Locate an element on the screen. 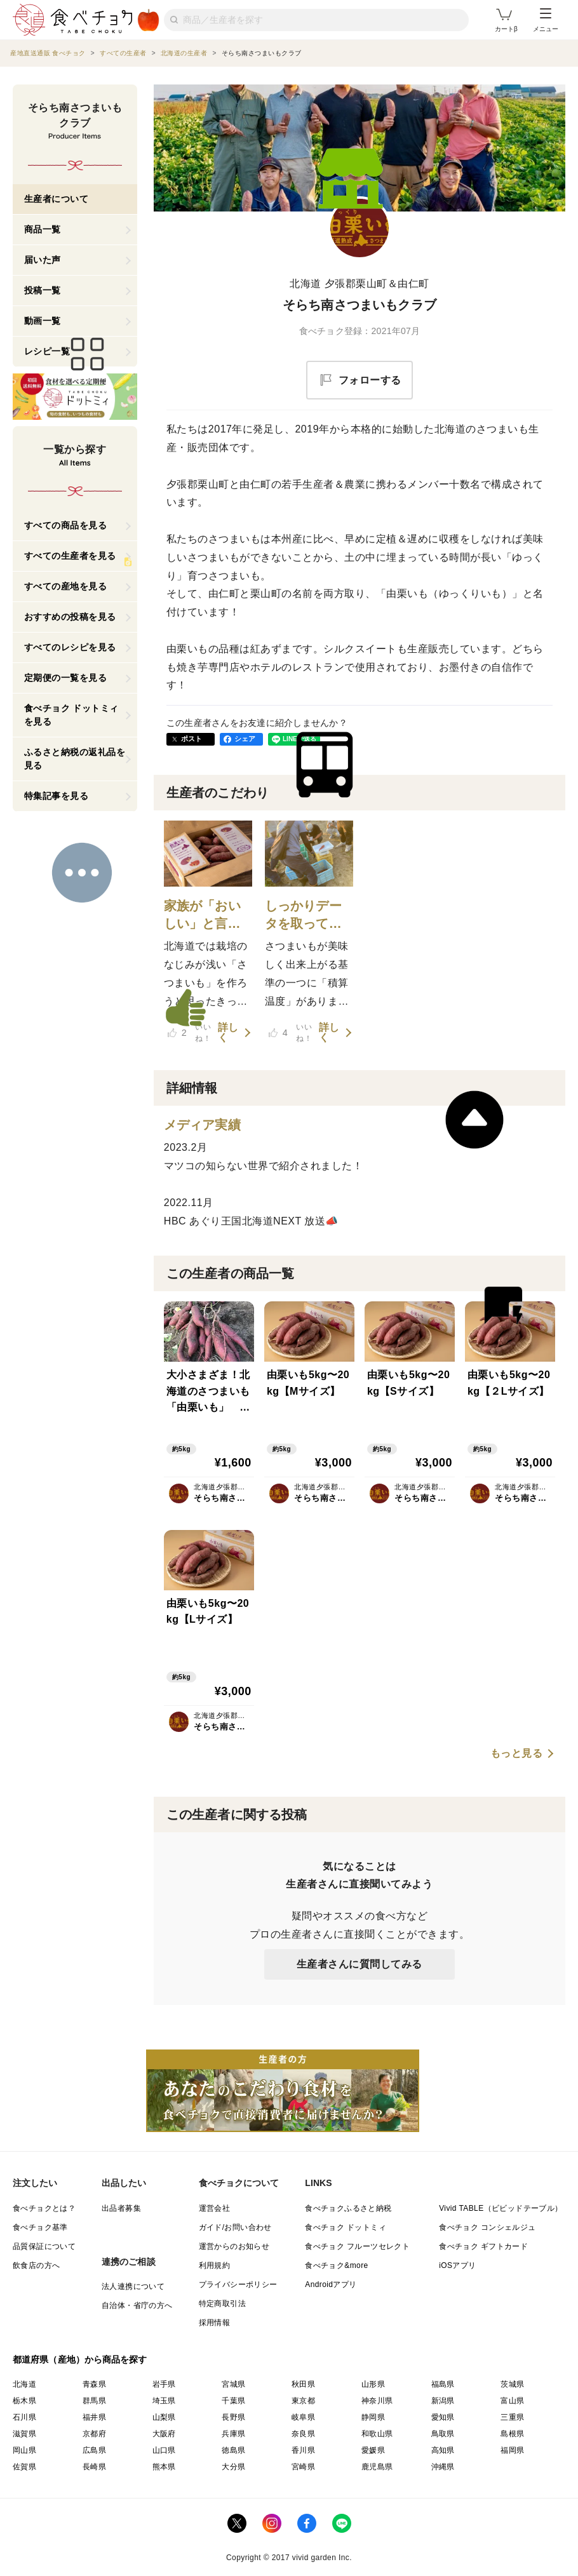 This screenshot has height=2576, width=578. access more options or actions is located at coordinates (82, 873).